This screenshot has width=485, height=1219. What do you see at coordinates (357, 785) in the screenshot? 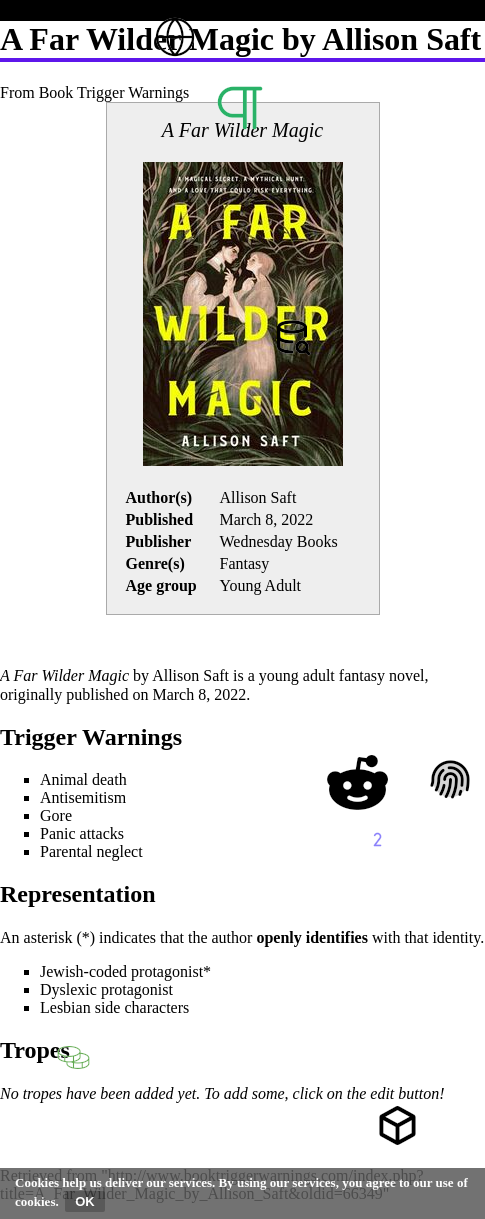
I see `open the reddit app` at bounding box center [357, 785].